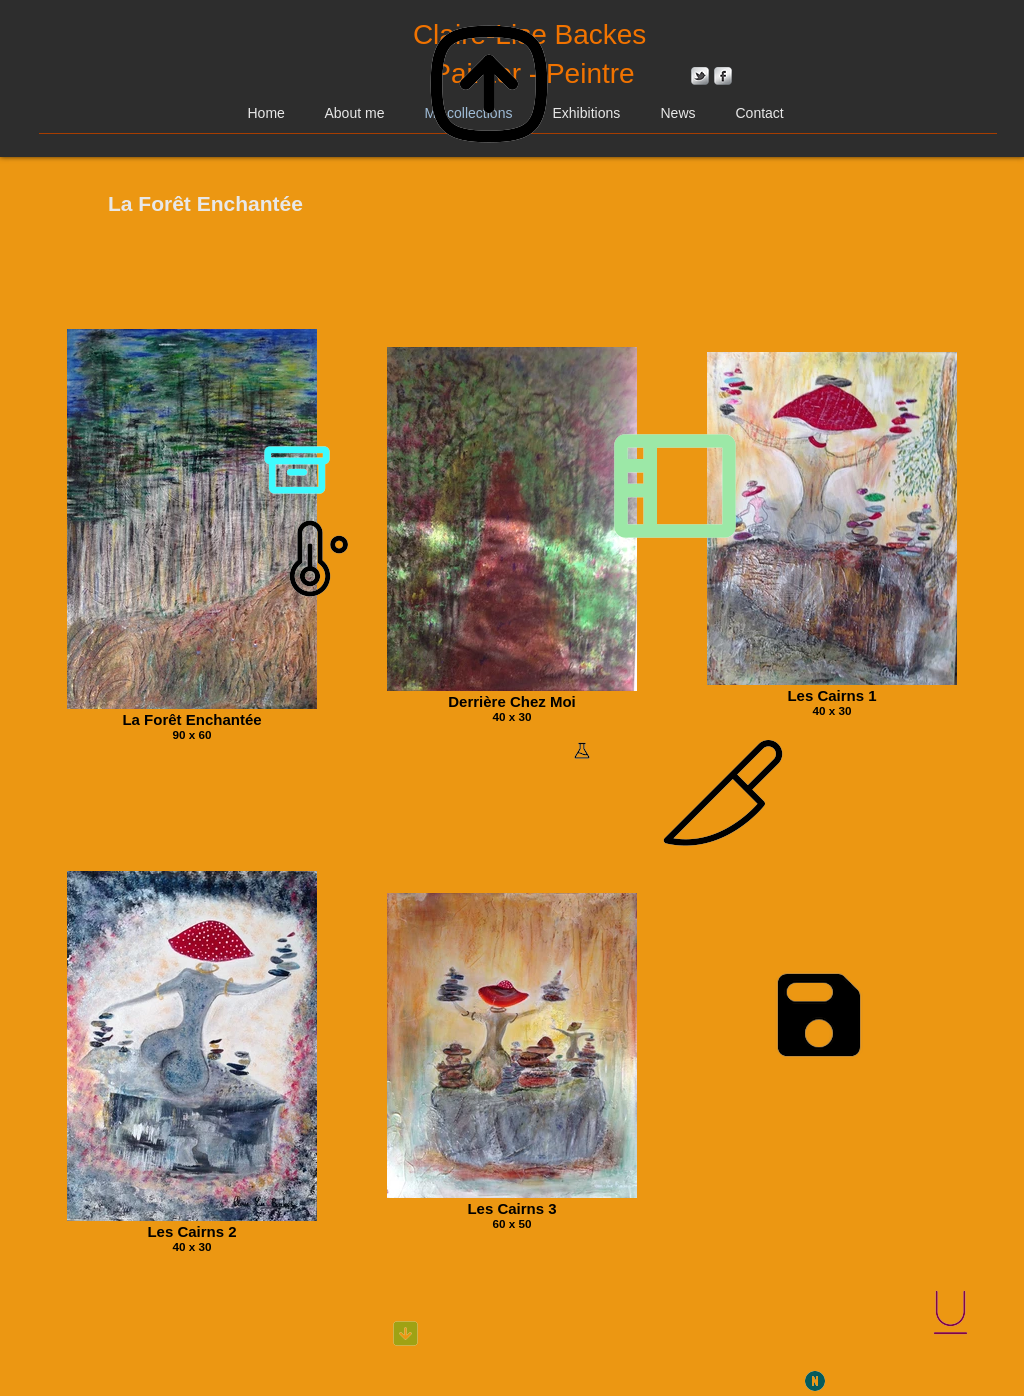  What do you see at coordinates (405, 1333) in the screenshot?
I see `download file or content` at bounding box center [405, 1333].